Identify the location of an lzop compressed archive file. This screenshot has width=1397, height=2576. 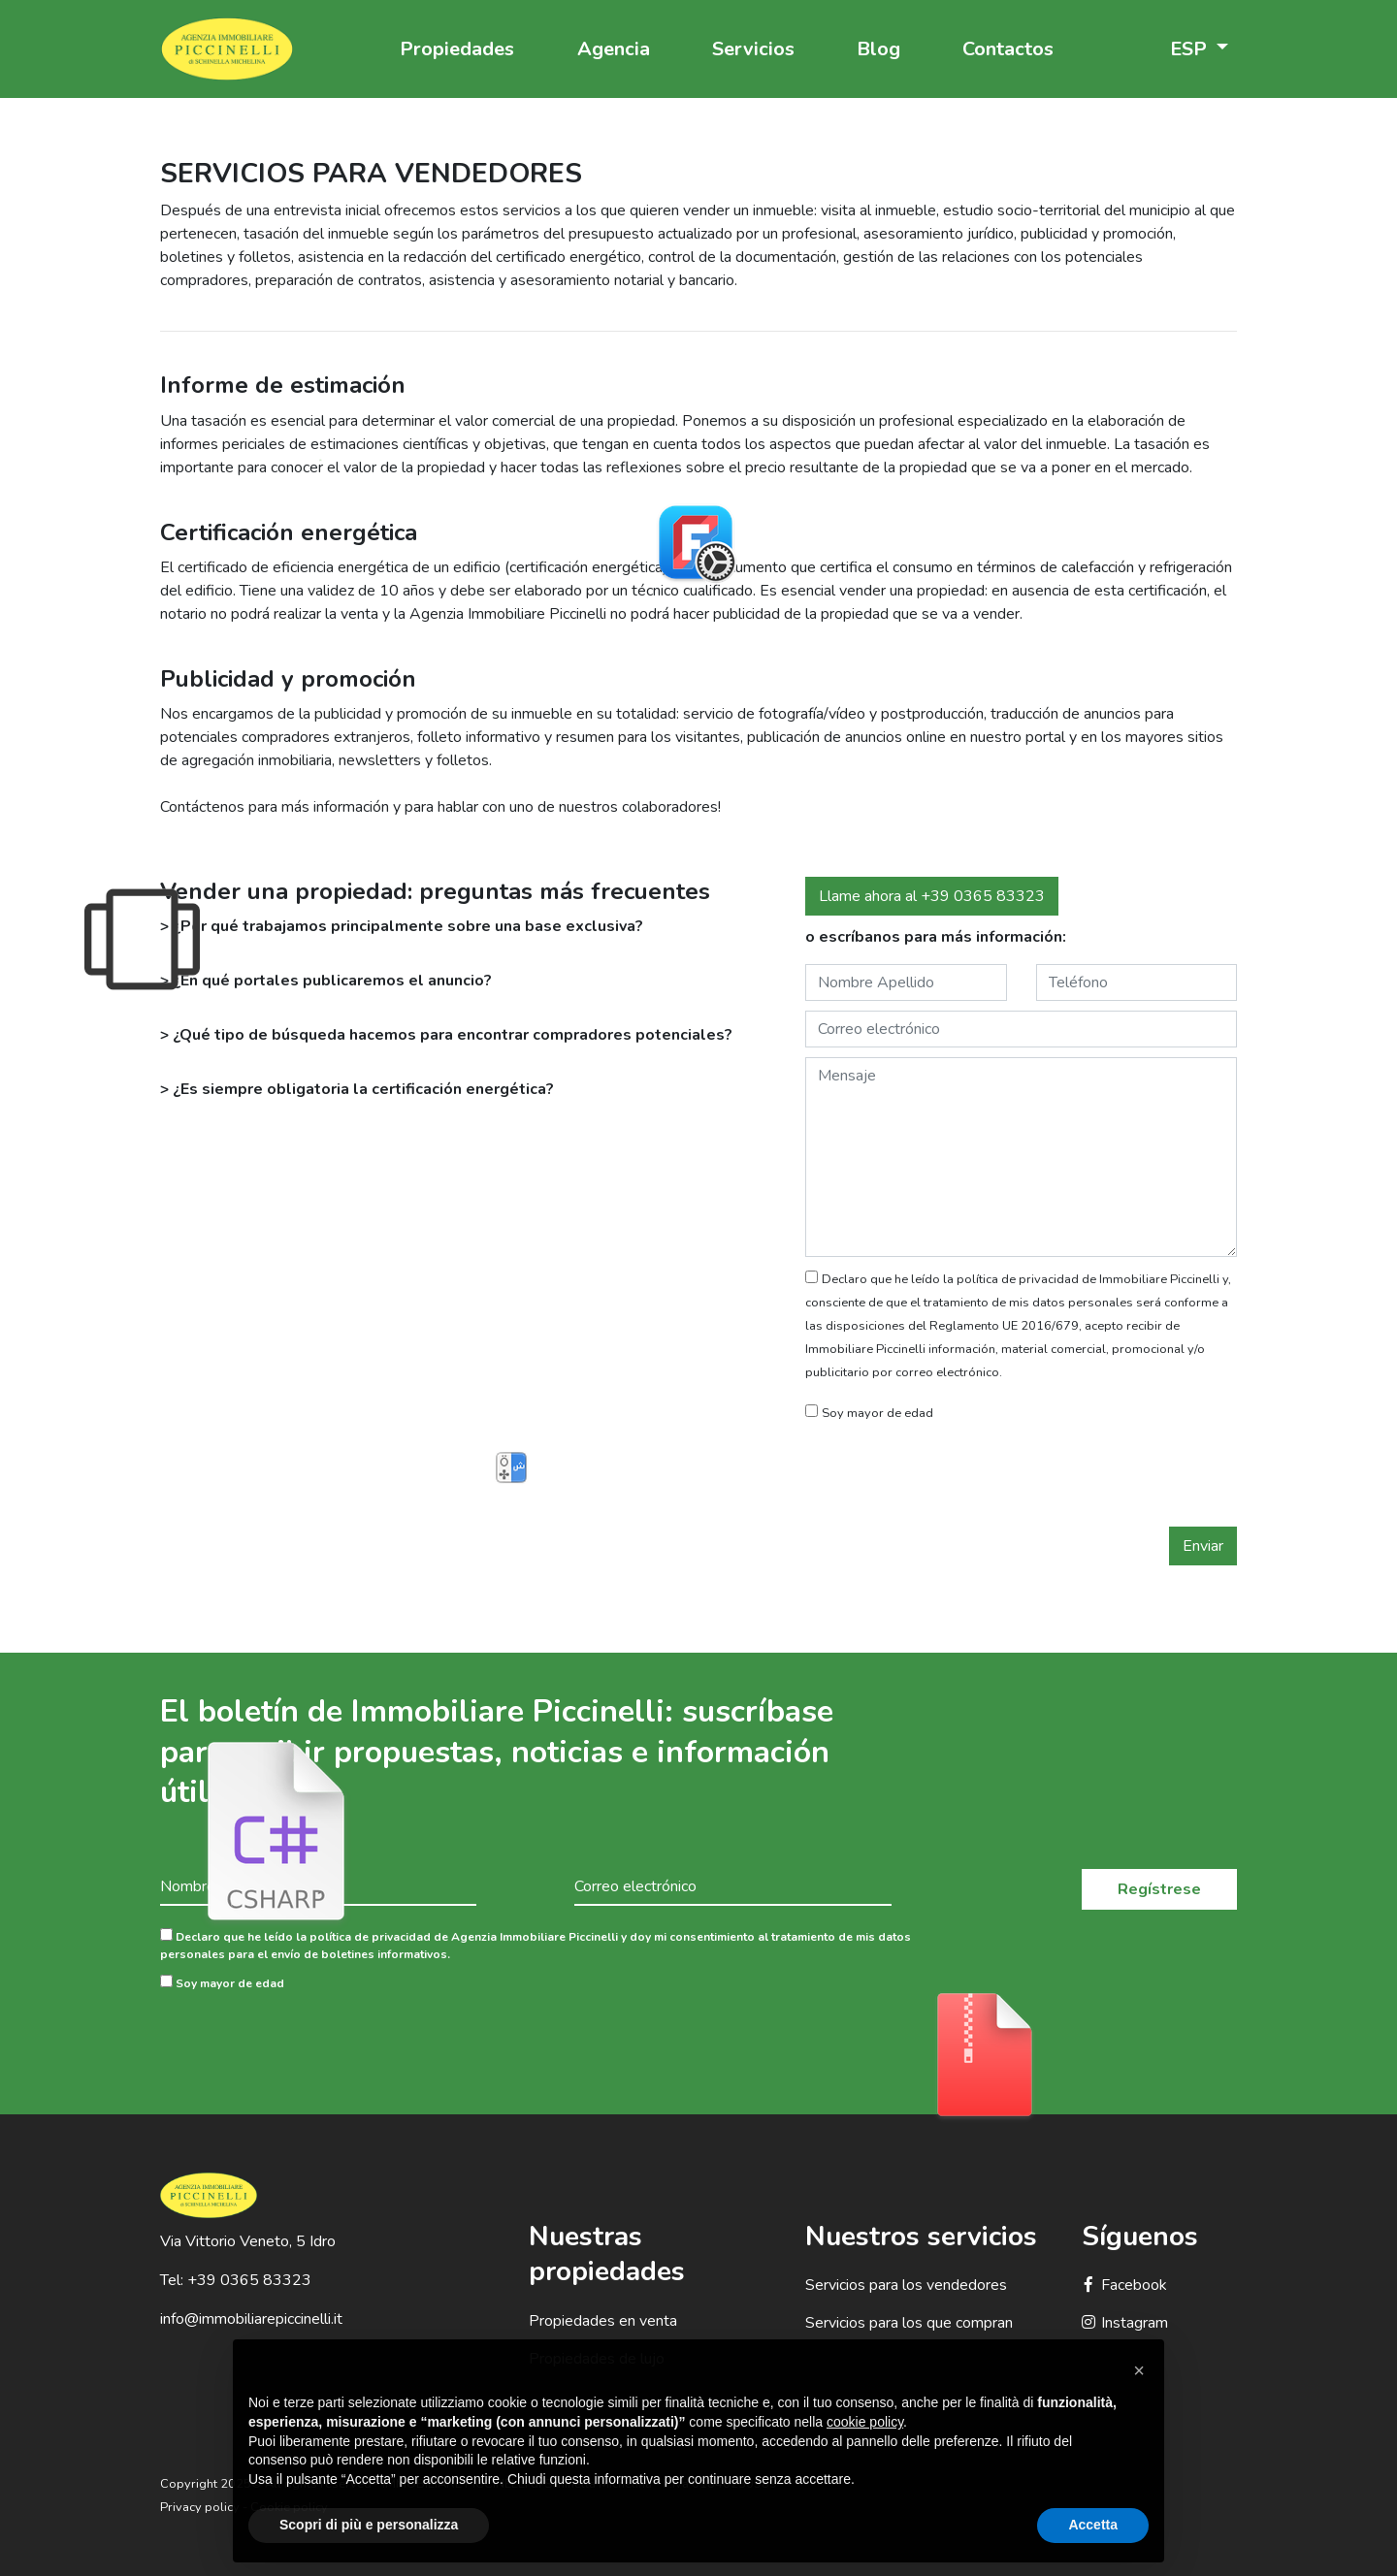
(985, 2057).